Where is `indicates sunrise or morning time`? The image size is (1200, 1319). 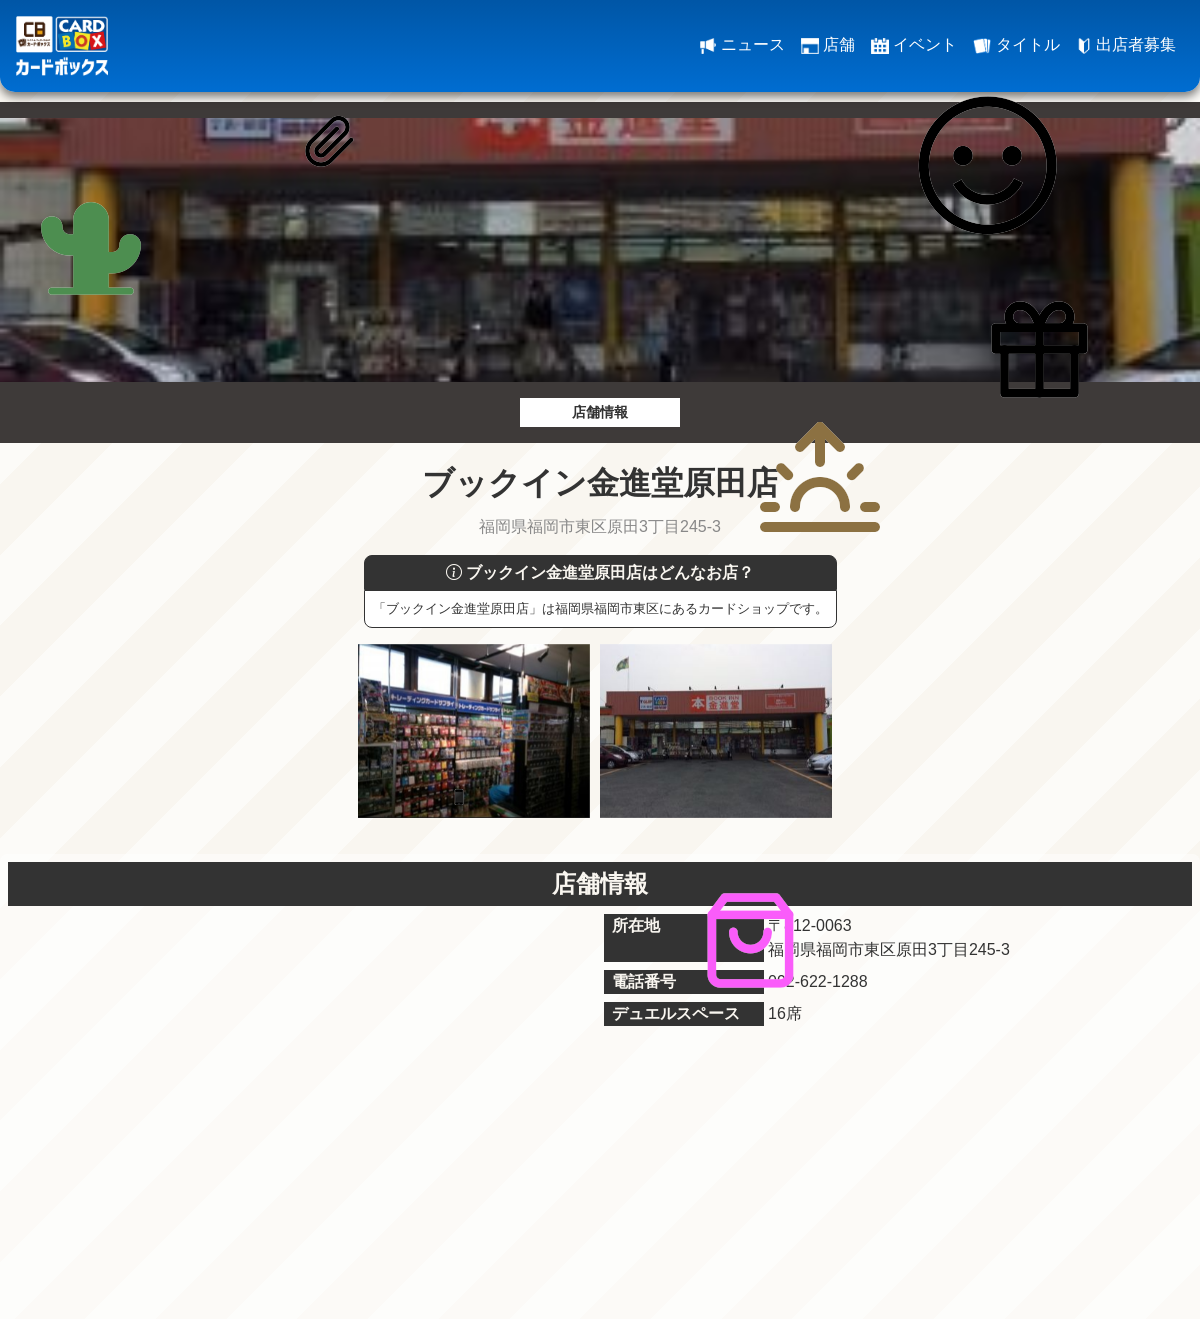
indicates sunrise or morning time is located at coordinates (820, 477).